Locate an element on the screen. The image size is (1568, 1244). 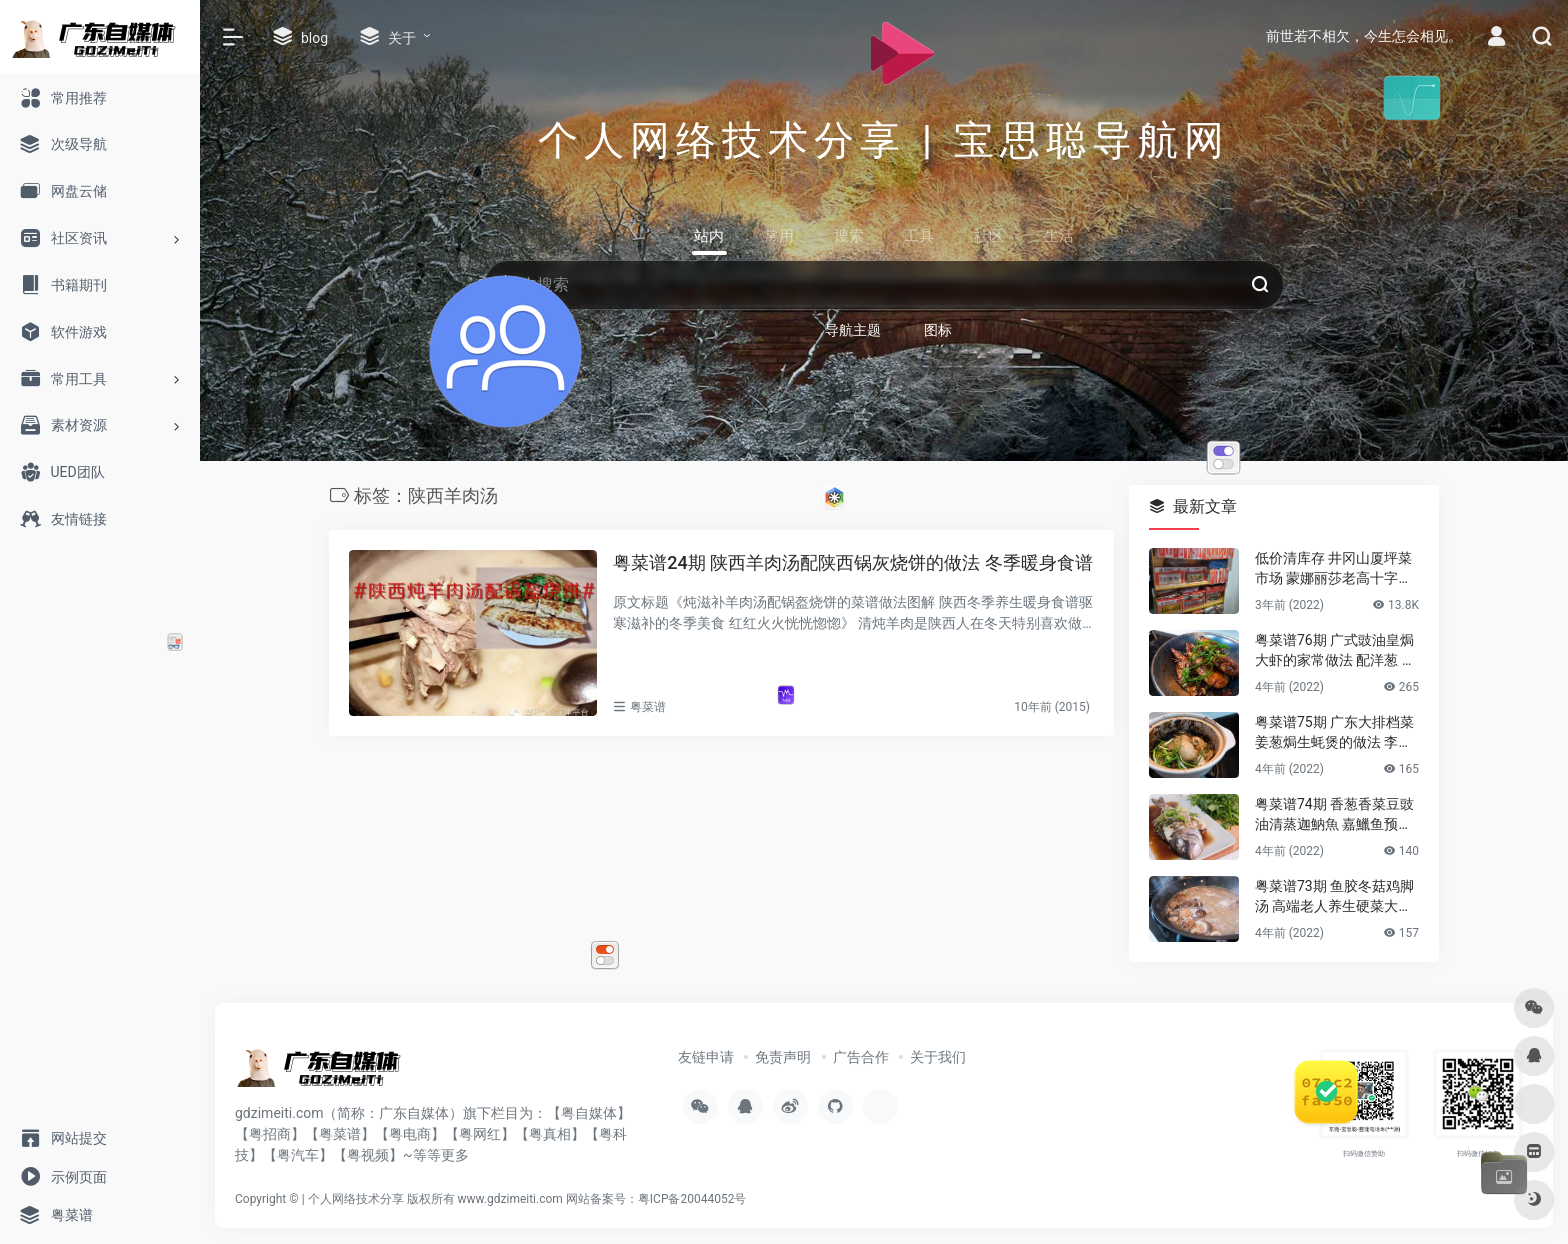
open atril document viewer is located at coordinates (175, 642).